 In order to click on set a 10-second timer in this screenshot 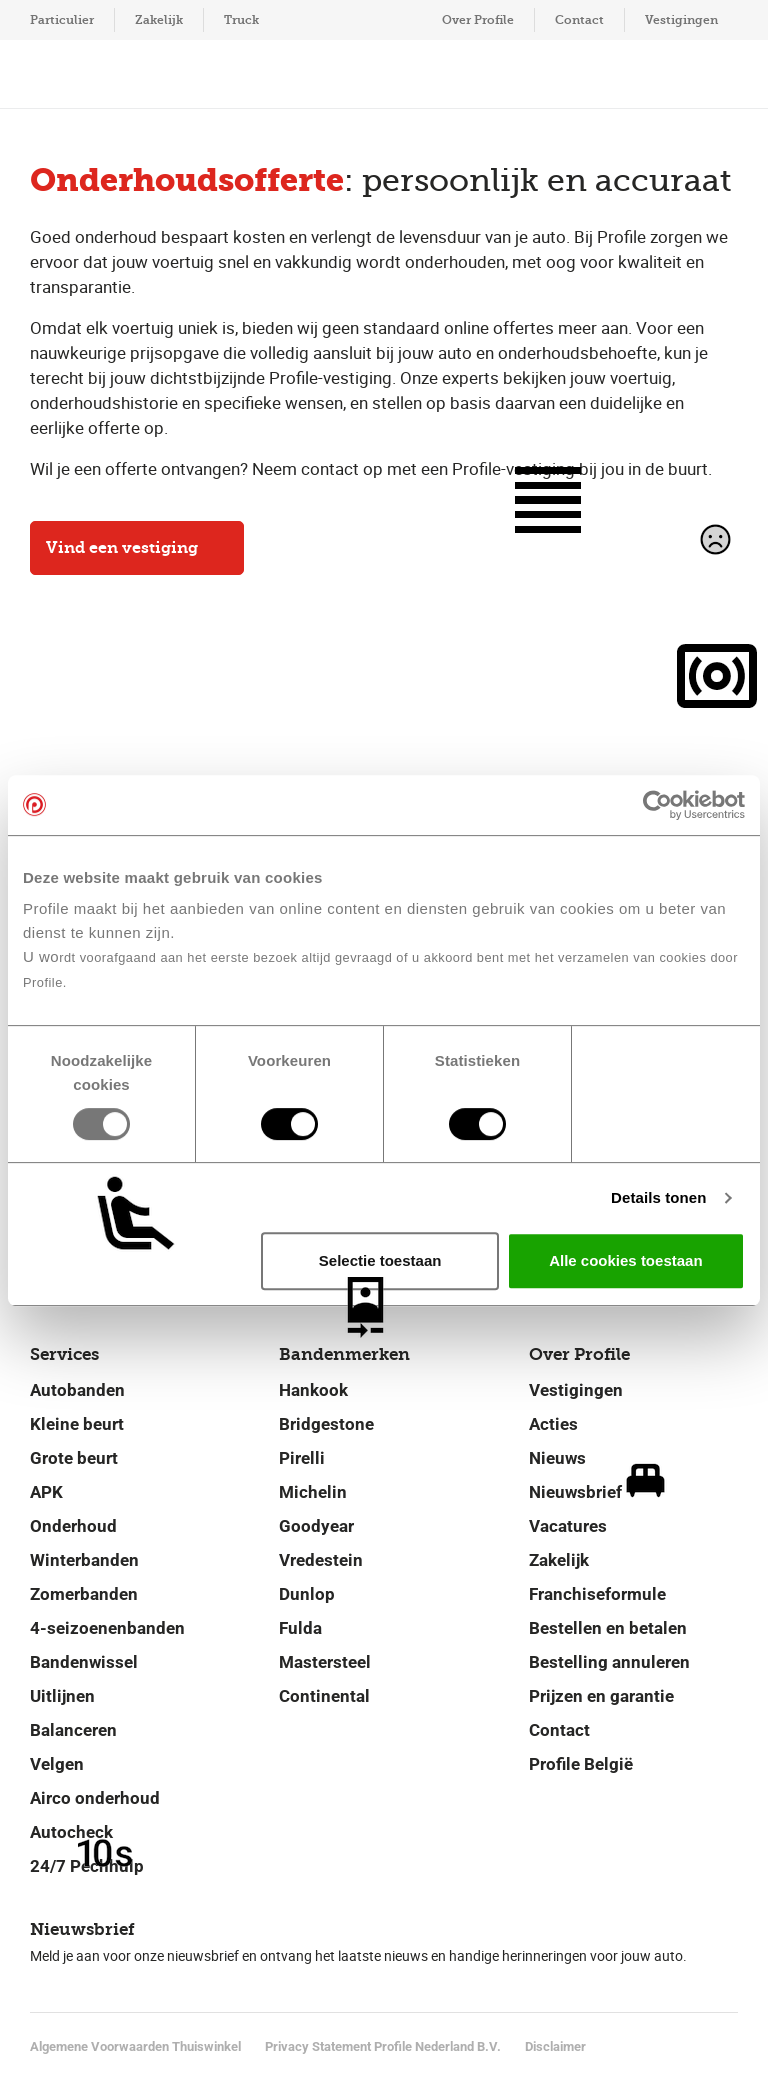, I will do `click(105, 1853)`.